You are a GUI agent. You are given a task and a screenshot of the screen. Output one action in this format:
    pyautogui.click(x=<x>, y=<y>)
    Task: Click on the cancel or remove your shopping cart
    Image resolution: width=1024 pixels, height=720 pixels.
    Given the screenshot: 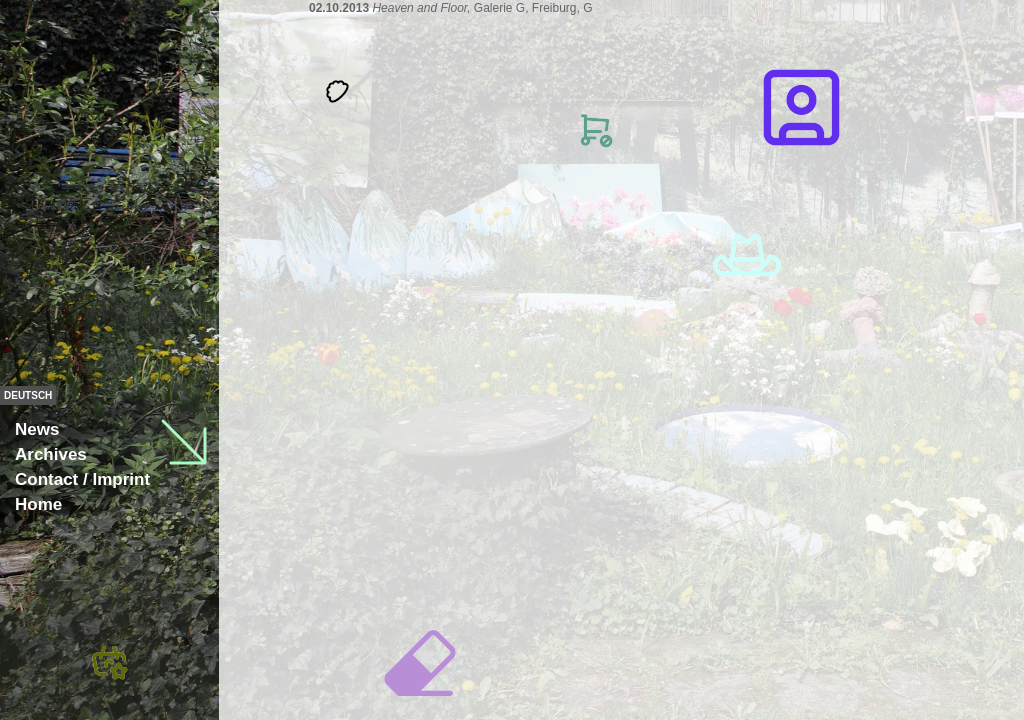 What is the action you would take?
    pyautogui.click(x=595, y=130)
    